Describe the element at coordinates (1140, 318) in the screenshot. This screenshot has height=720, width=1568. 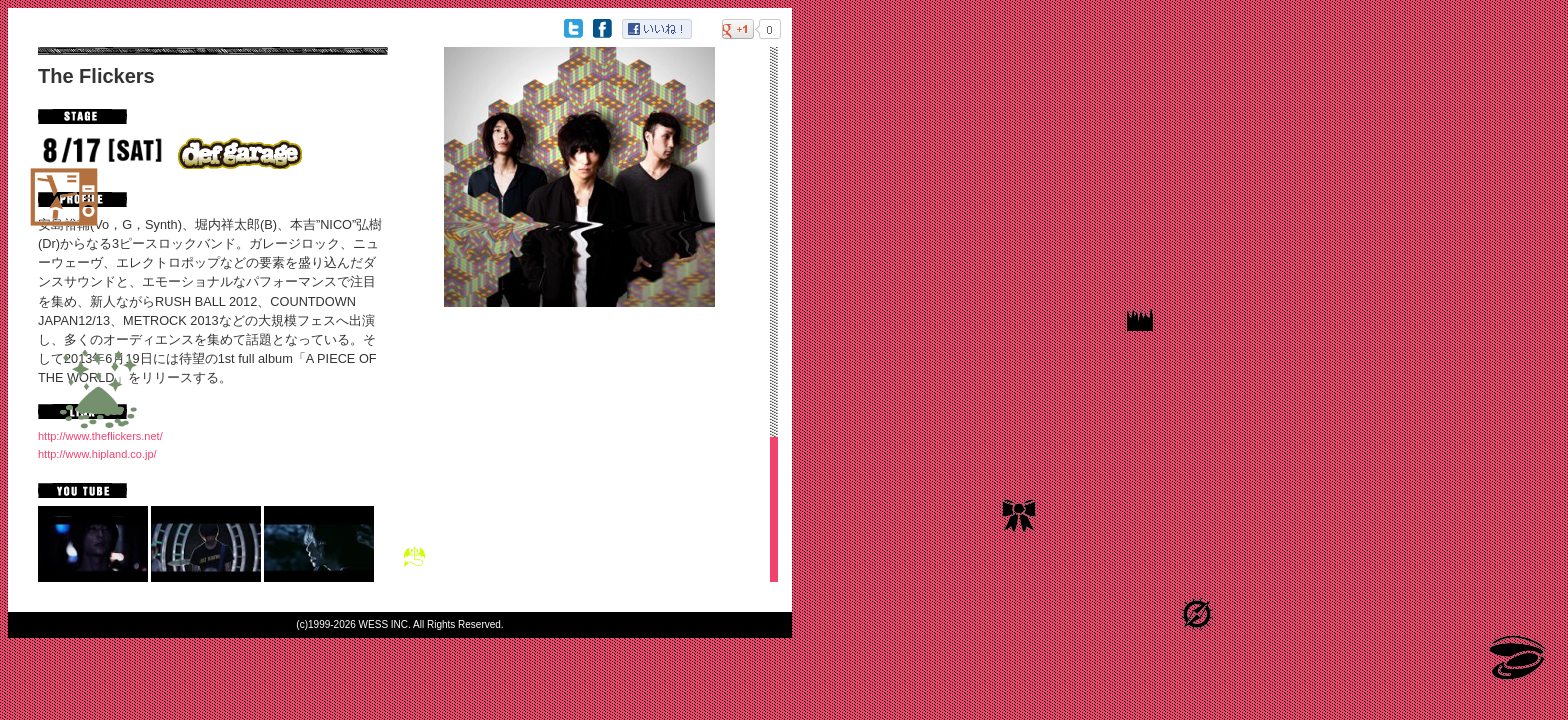
I see `access firewall or security settings` at that location.